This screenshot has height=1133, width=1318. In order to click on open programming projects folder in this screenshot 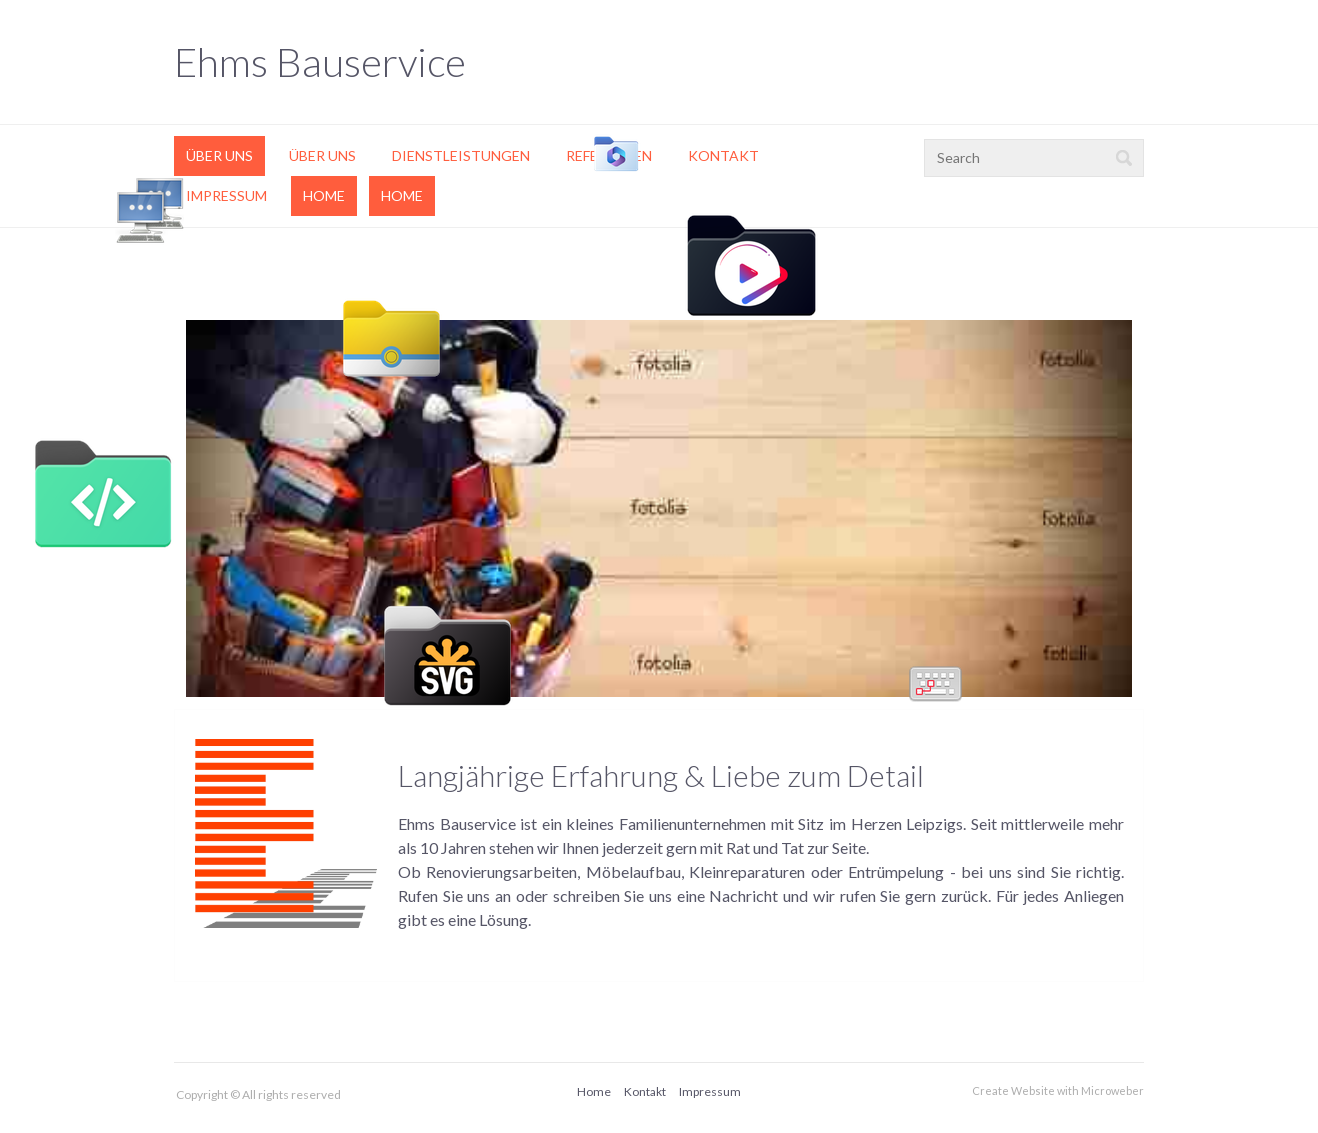, I will do `click(102, 497)`.